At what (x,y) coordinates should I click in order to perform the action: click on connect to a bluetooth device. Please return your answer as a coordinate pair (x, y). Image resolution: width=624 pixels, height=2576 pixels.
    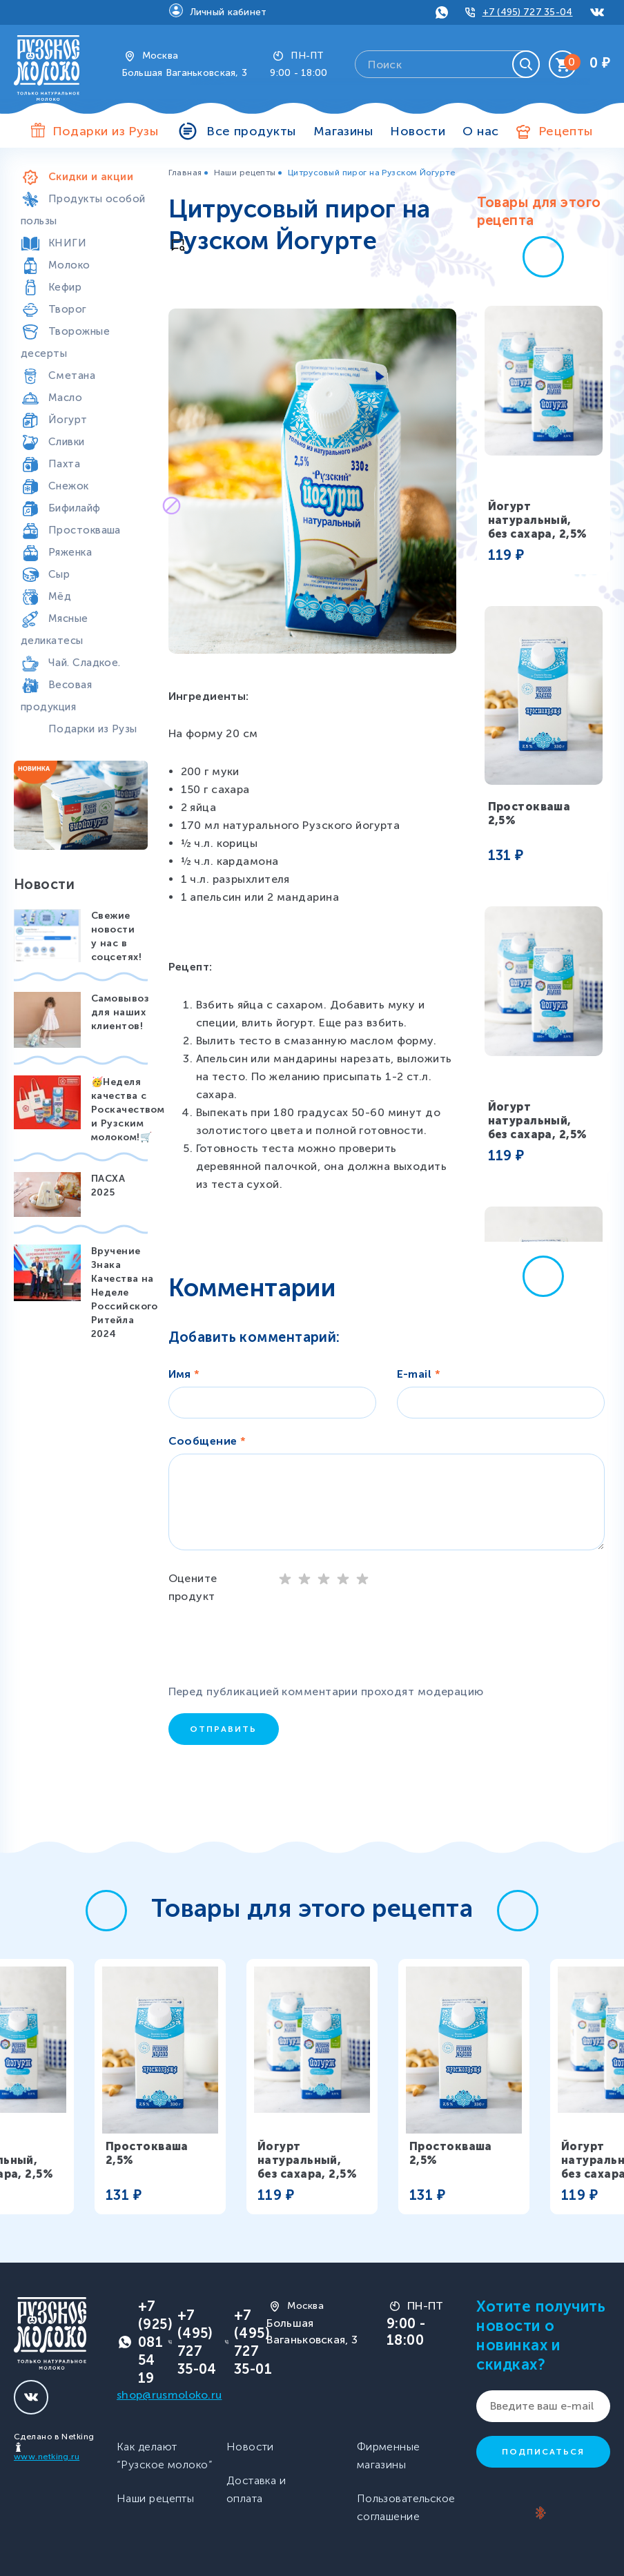
    Looking at the image, I should click on (540, 2512).